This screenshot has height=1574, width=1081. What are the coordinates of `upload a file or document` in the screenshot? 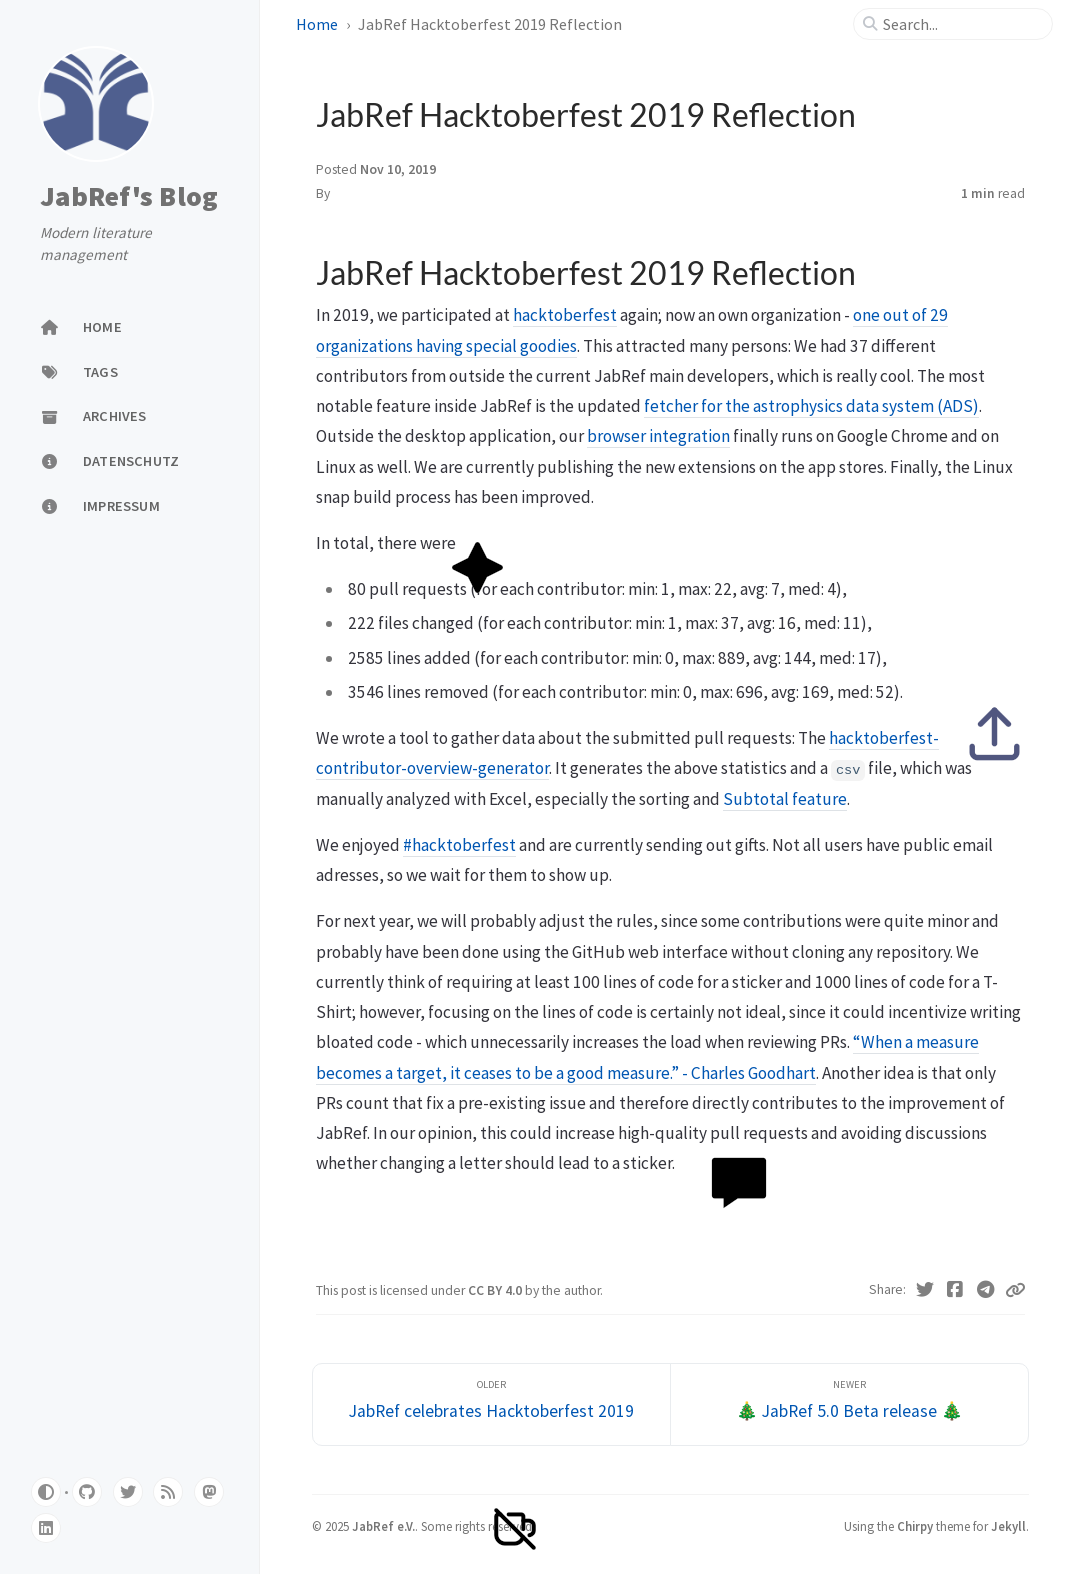 It's located at (994, 732).